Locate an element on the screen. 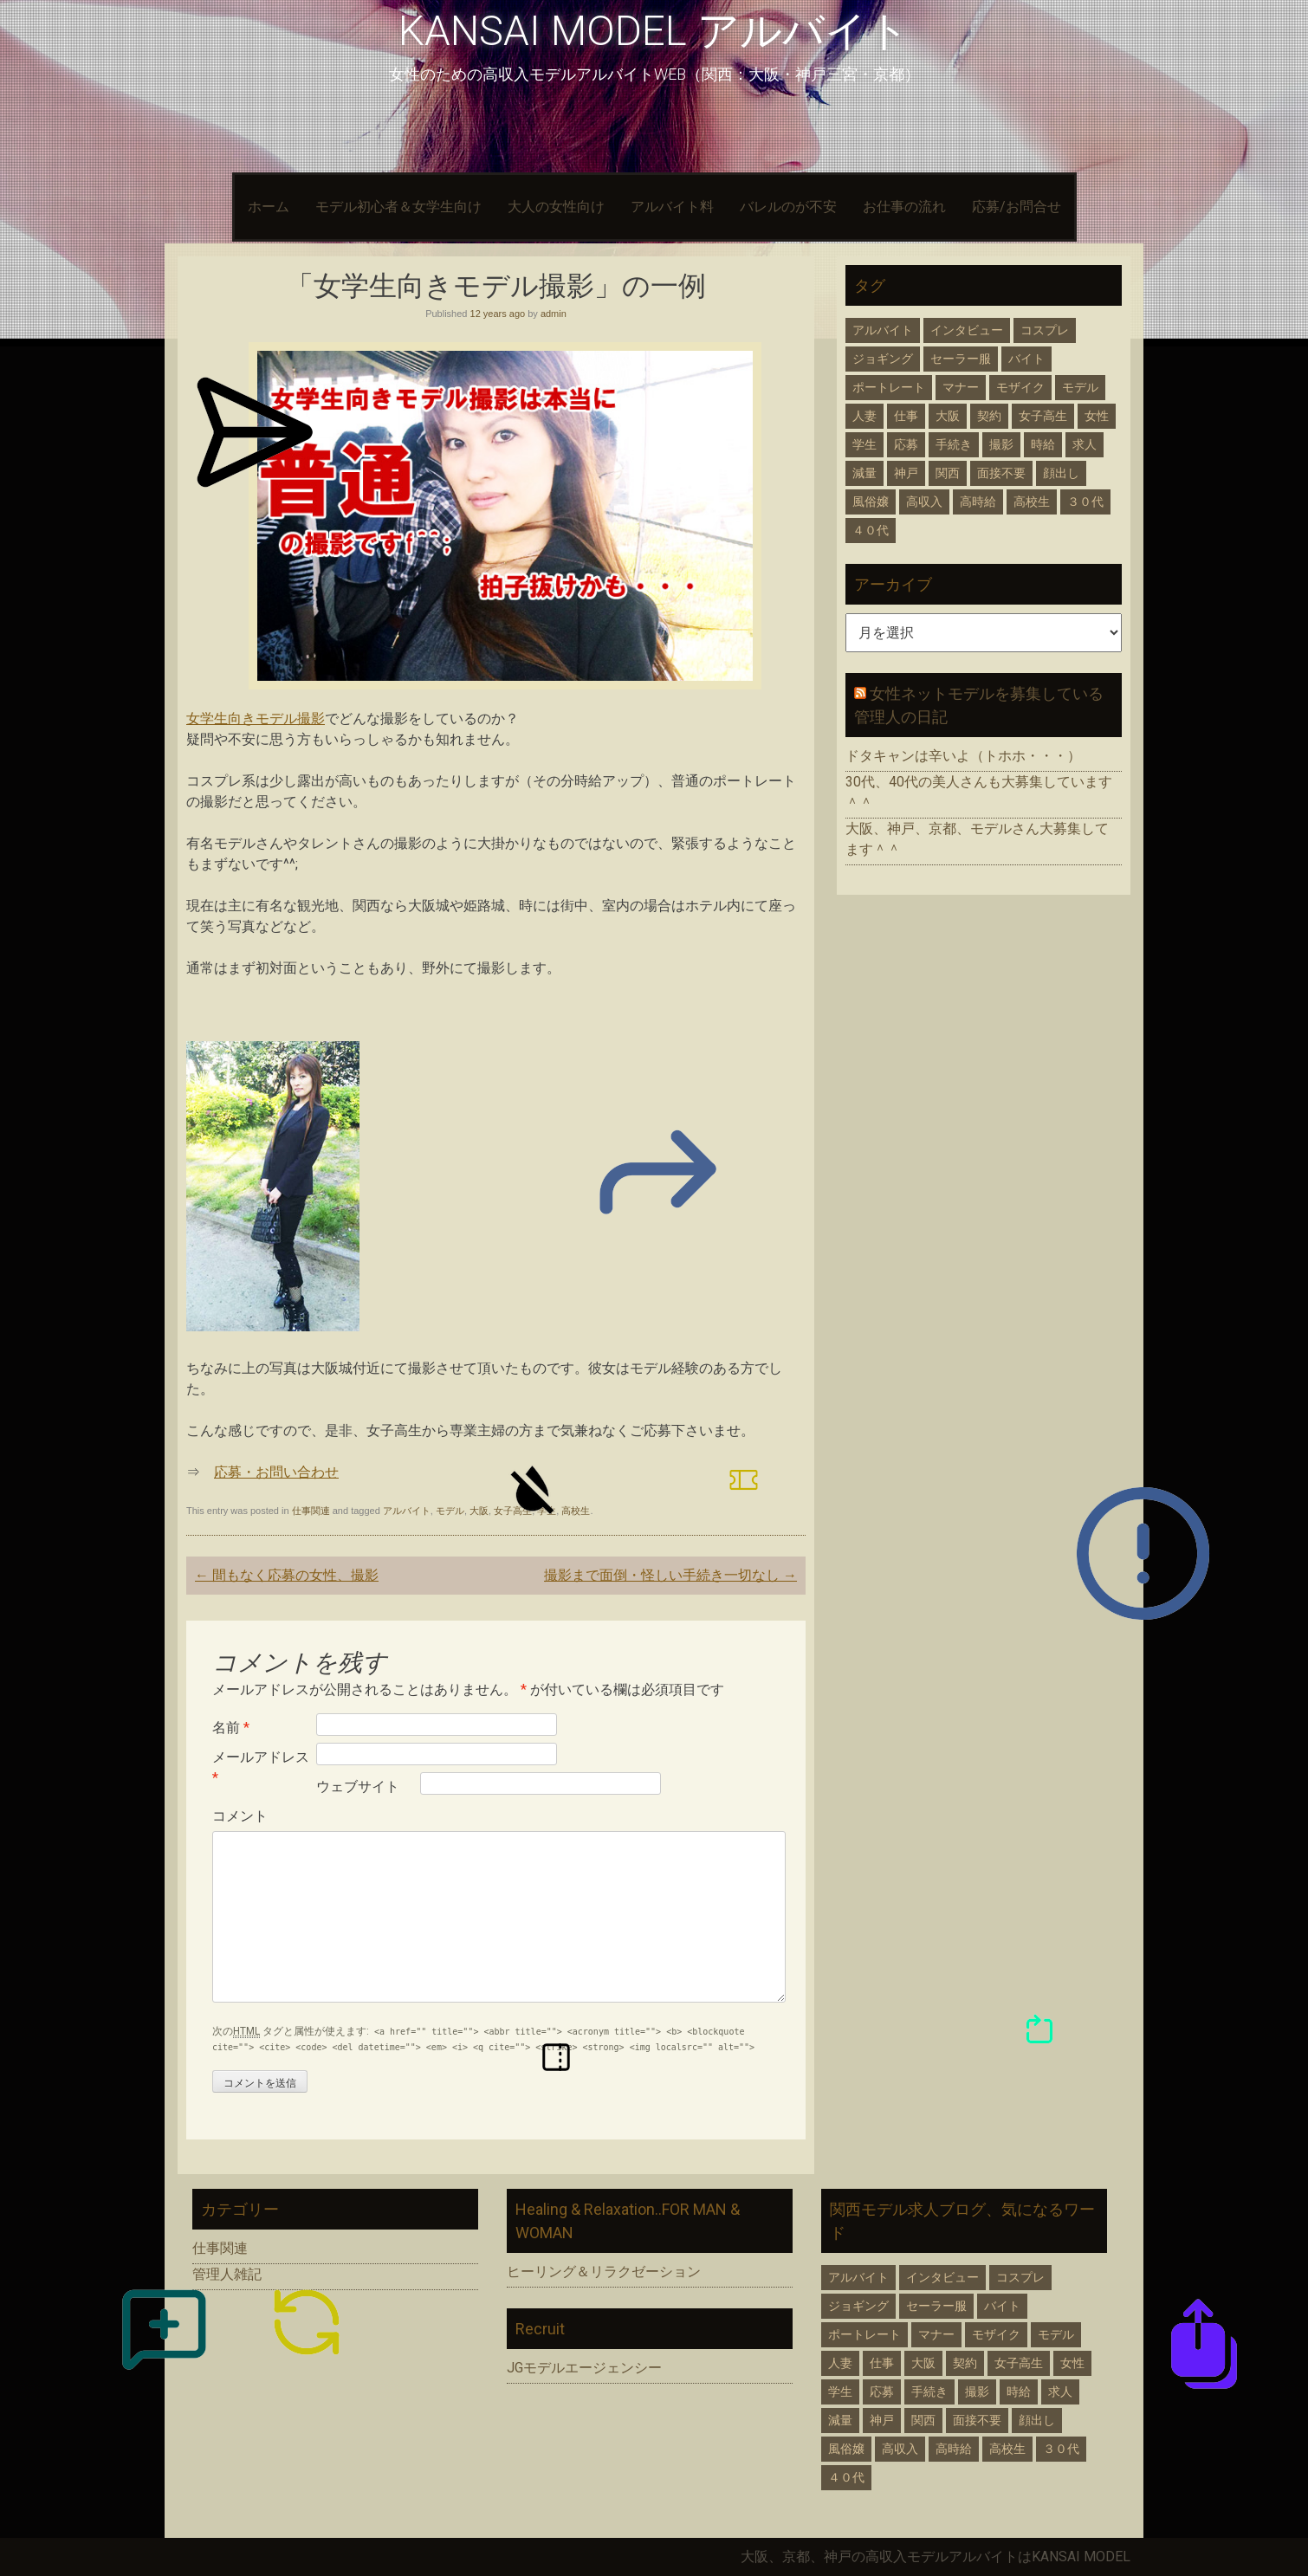 Image resolution: width=1308 pixels, height=2576 pixels. share or export multiple items is located at coordinates (1204, 2344).